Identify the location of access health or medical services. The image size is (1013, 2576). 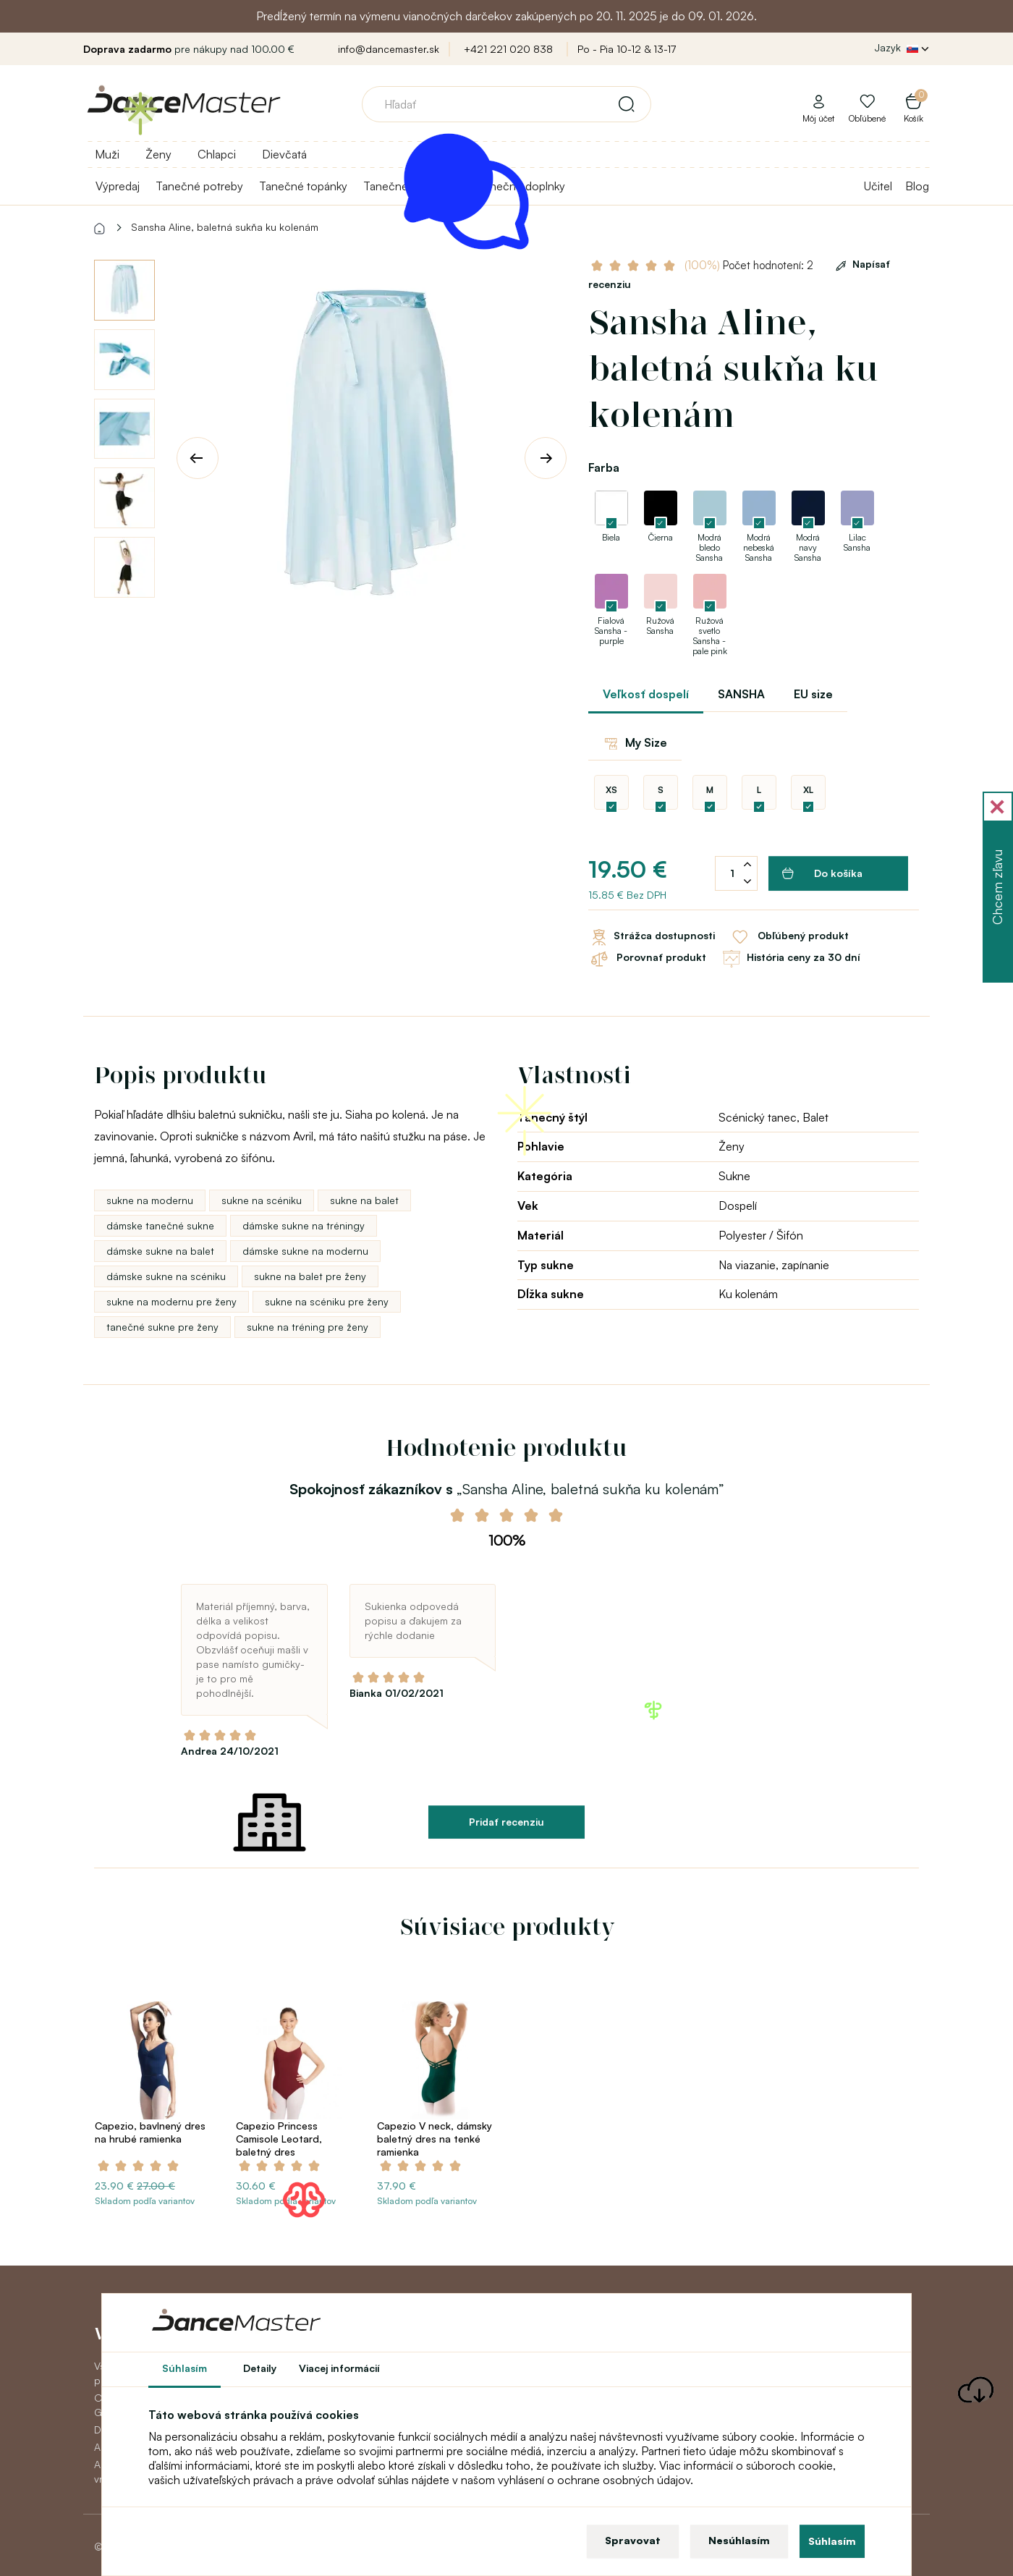
(653, 1710).